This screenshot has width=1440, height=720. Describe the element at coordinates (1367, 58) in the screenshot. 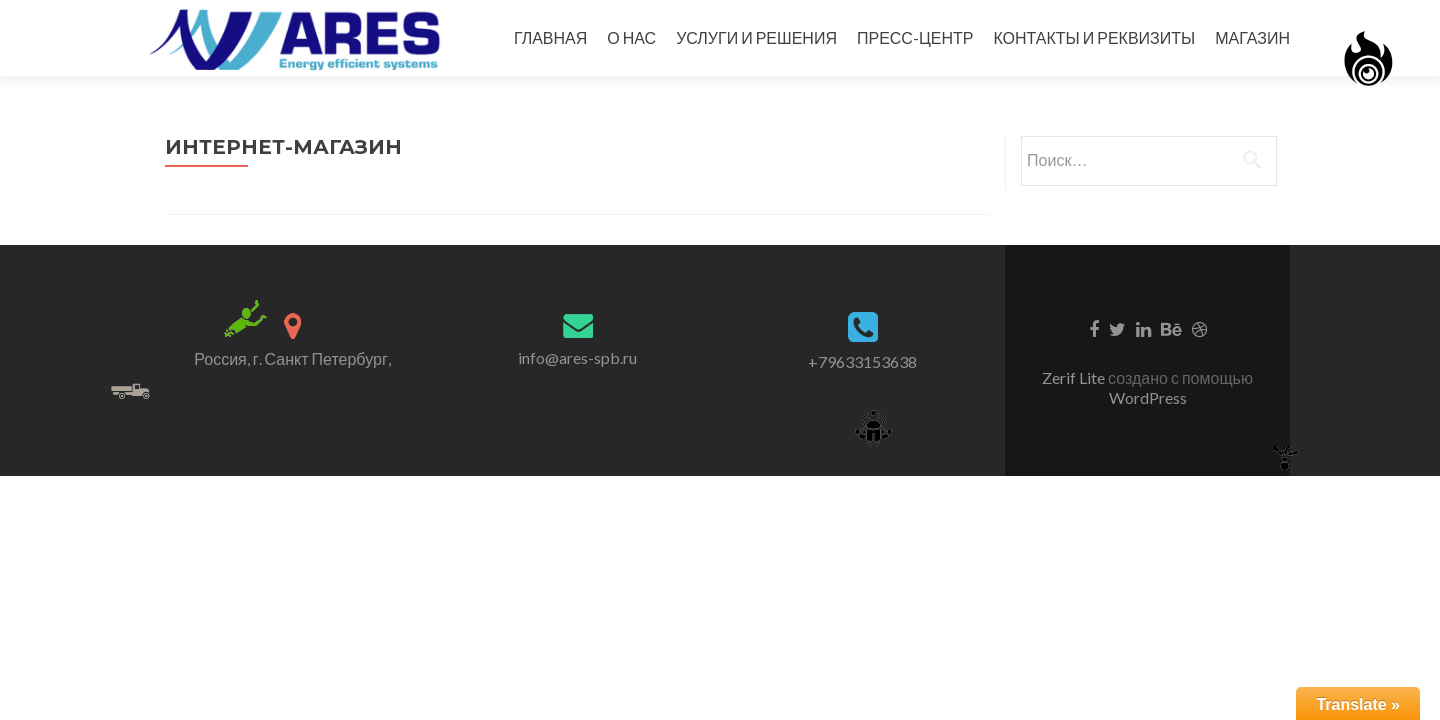

I see `activate fire vision or heat detection mode` at that location.